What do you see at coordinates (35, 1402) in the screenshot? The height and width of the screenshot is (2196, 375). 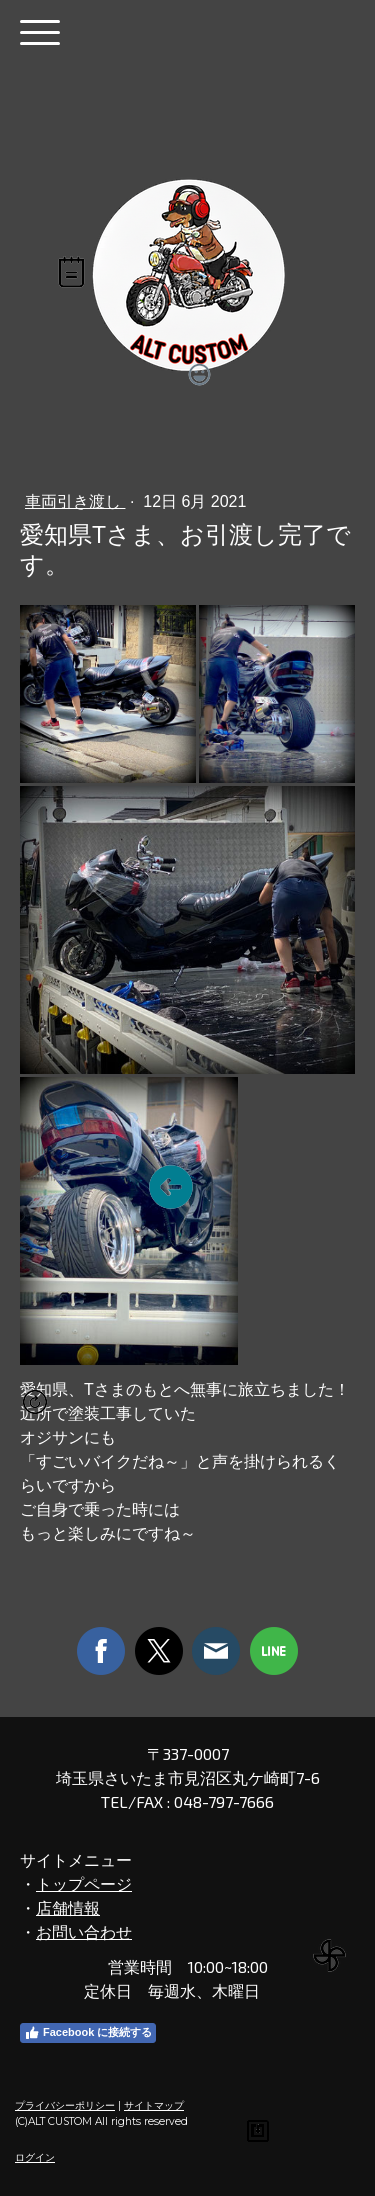 I see `refresh or reload content` at bounding box center [35, 1402].